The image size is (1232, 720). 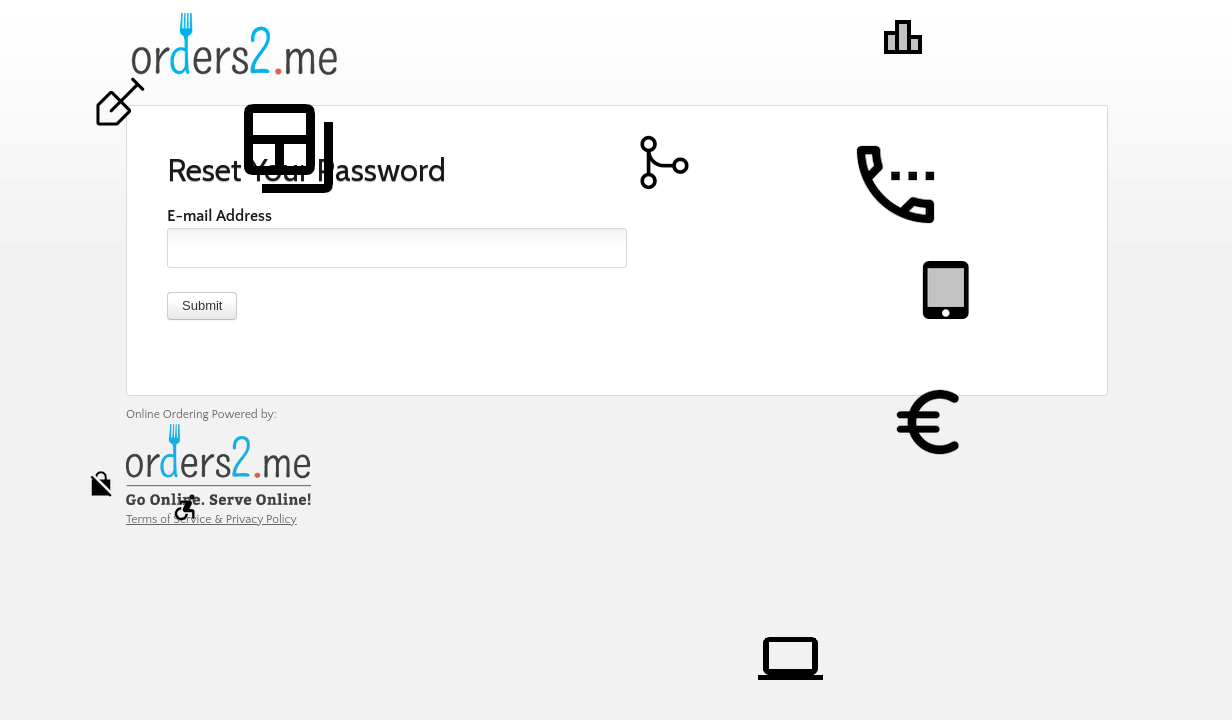 I want to click on access gardening or landscaping tools, so click(x=119, y=102).